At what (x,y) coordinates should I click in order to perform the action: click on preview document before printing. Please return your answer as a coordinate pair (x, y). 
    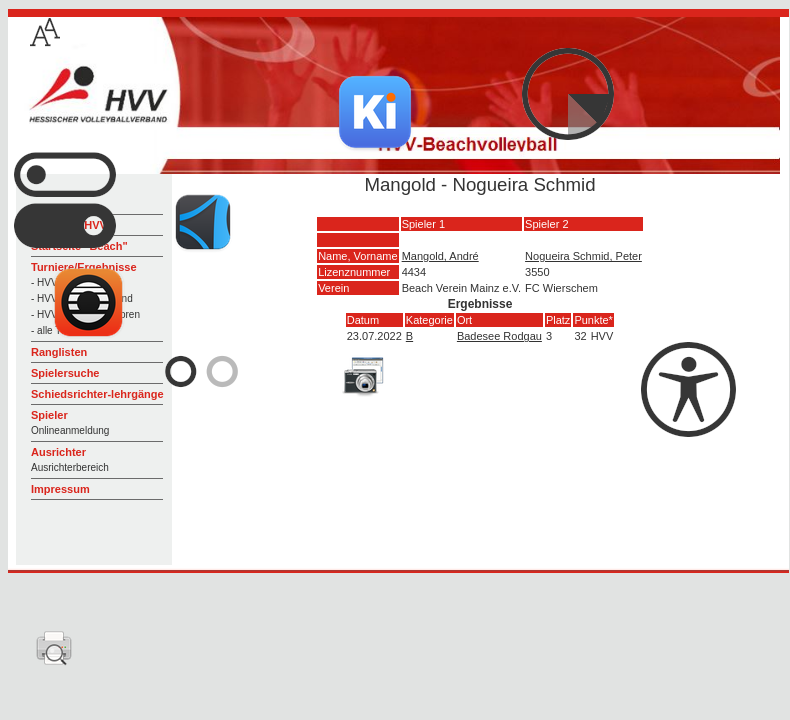
    Looking at the image, I should click on (54, 648).